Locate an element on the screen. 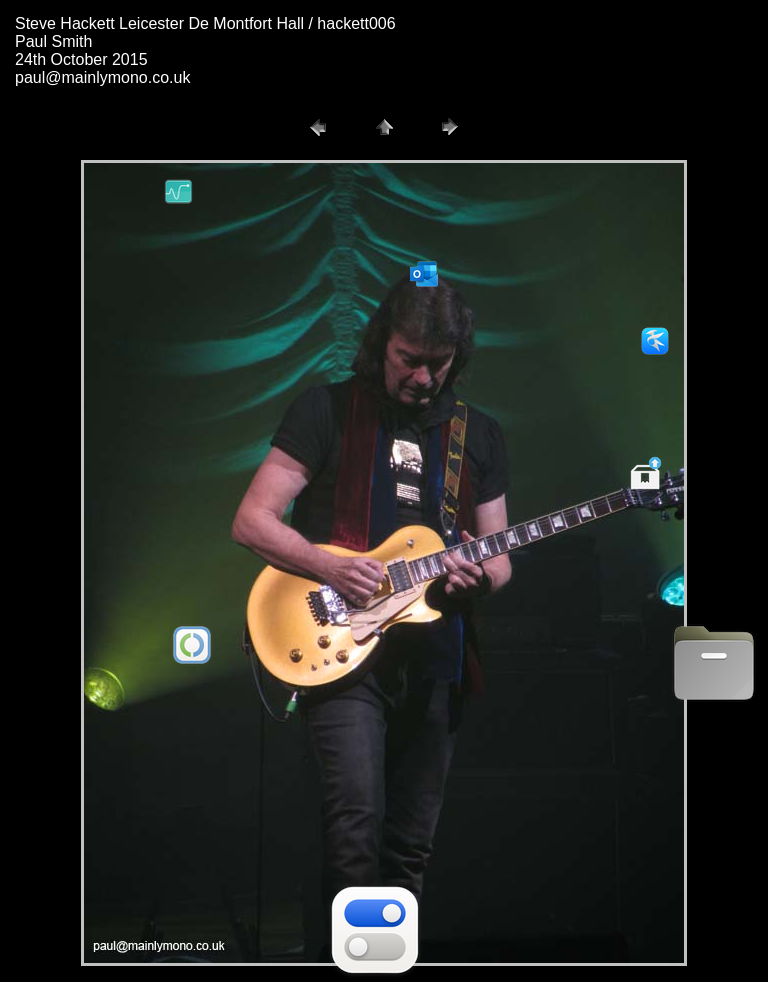  open the file manager application is located at coordinates (714, 663).